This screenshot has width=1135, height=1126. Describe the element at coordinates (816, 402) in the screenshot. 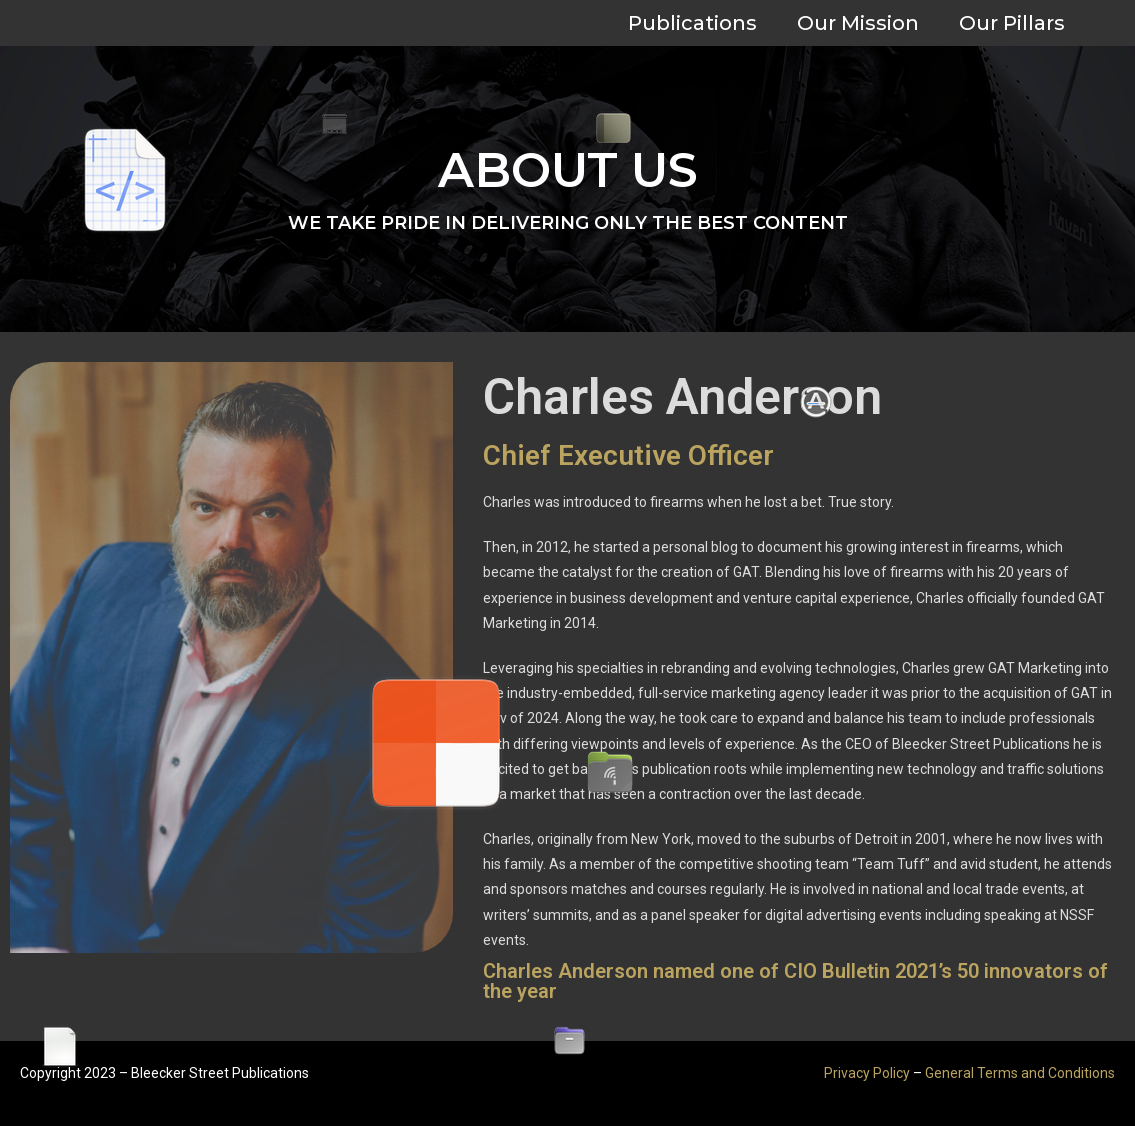

I see `open the software update manager` at that location.